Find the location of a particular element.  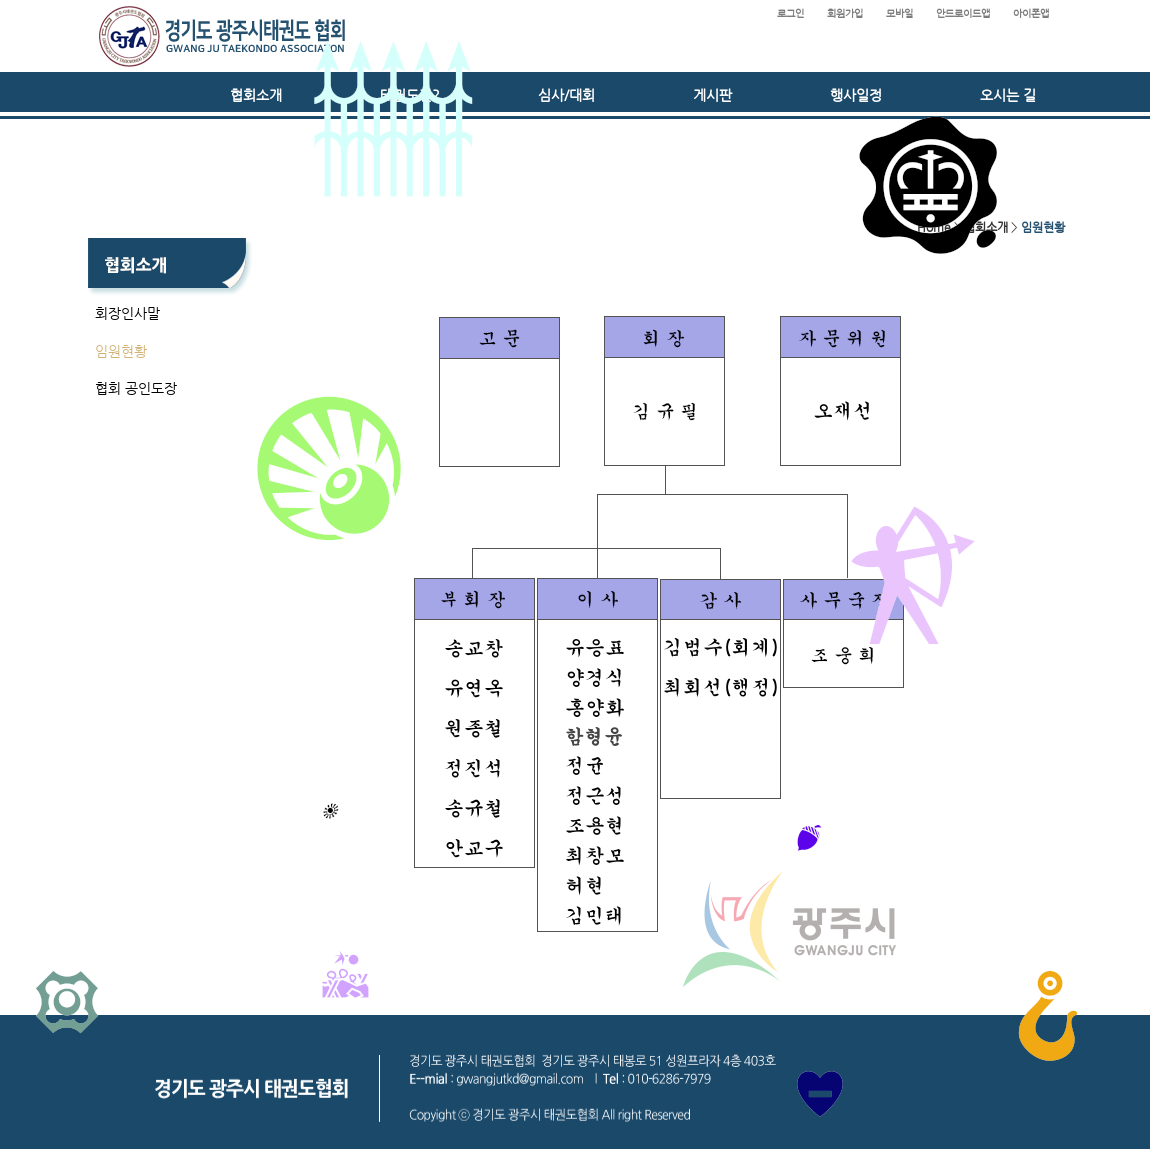

remove from favorites is located at coordinates (820, 1094).